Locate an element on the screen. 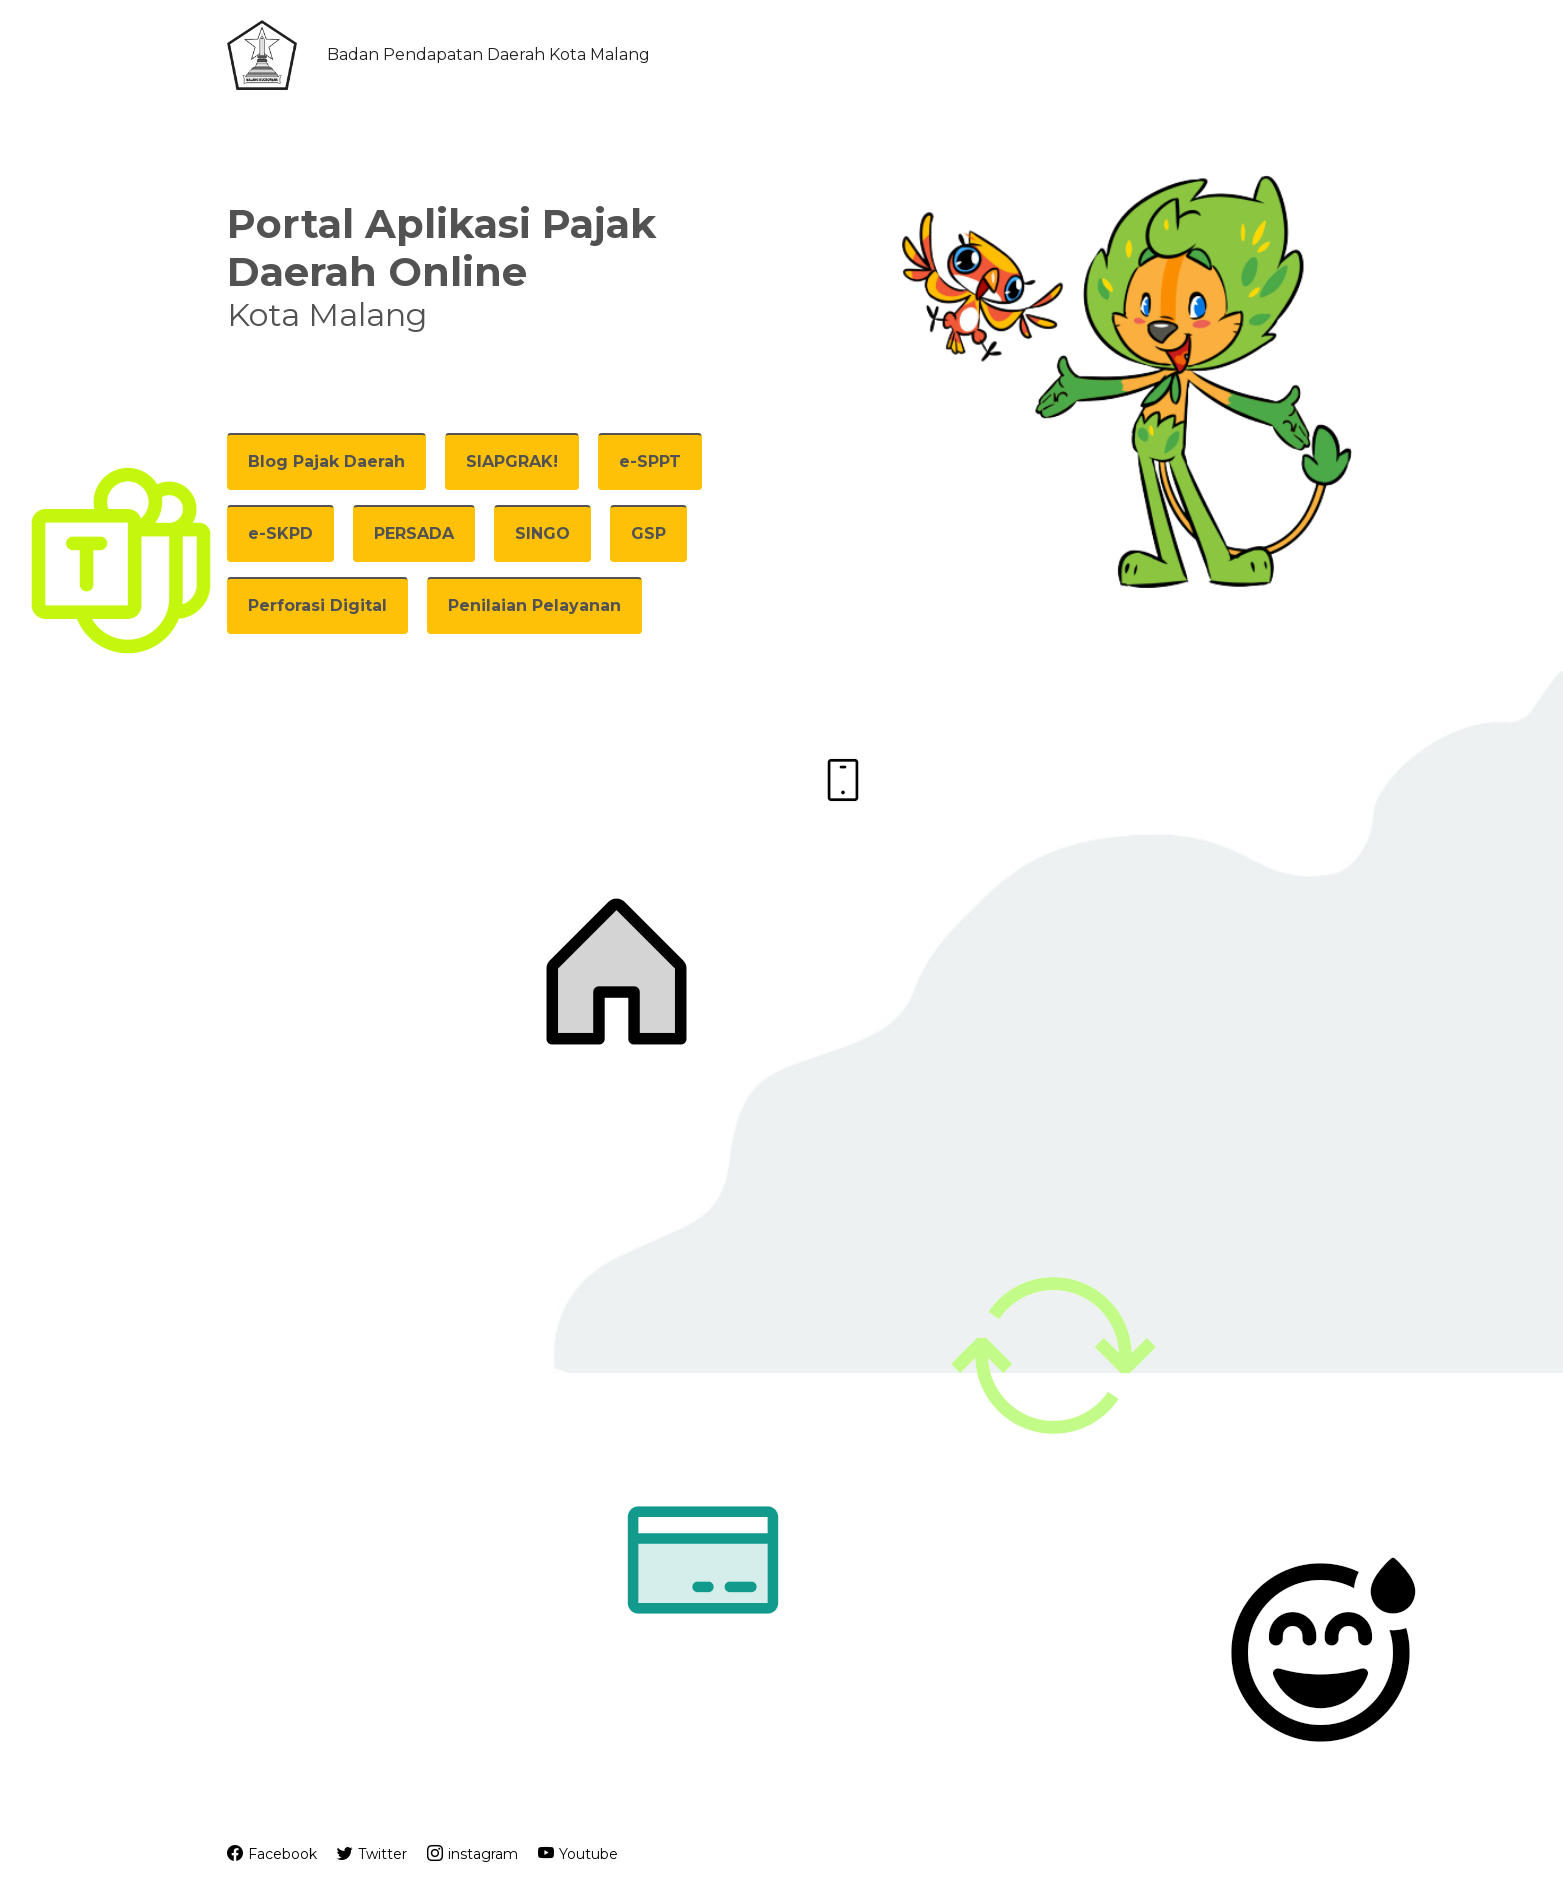 Image resolution: width=1563 pixels, height=1879 pixels. open microsoft teams is located at coordinates (121, 564).